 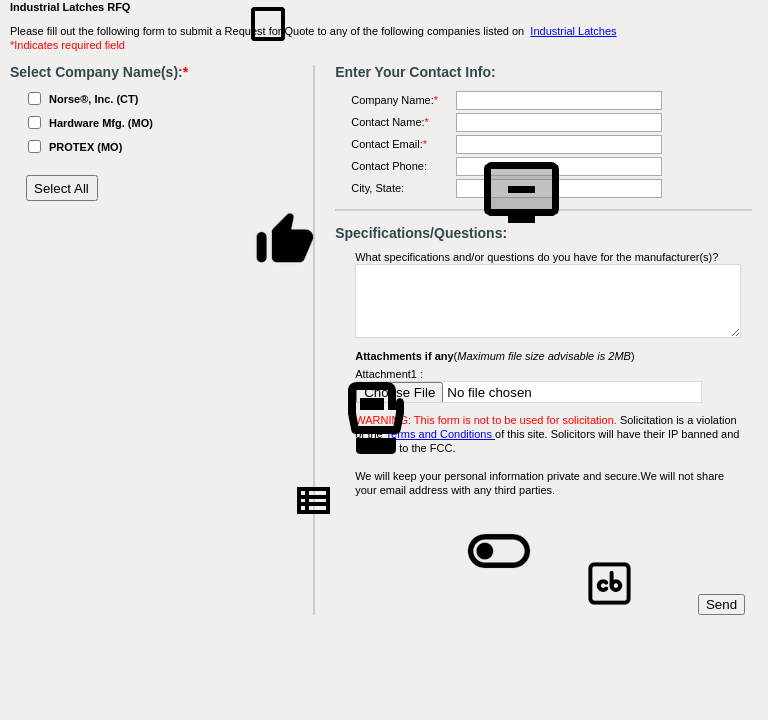 I want to click on access mixed martial arts or boxing content, so click(x=376, y=418).